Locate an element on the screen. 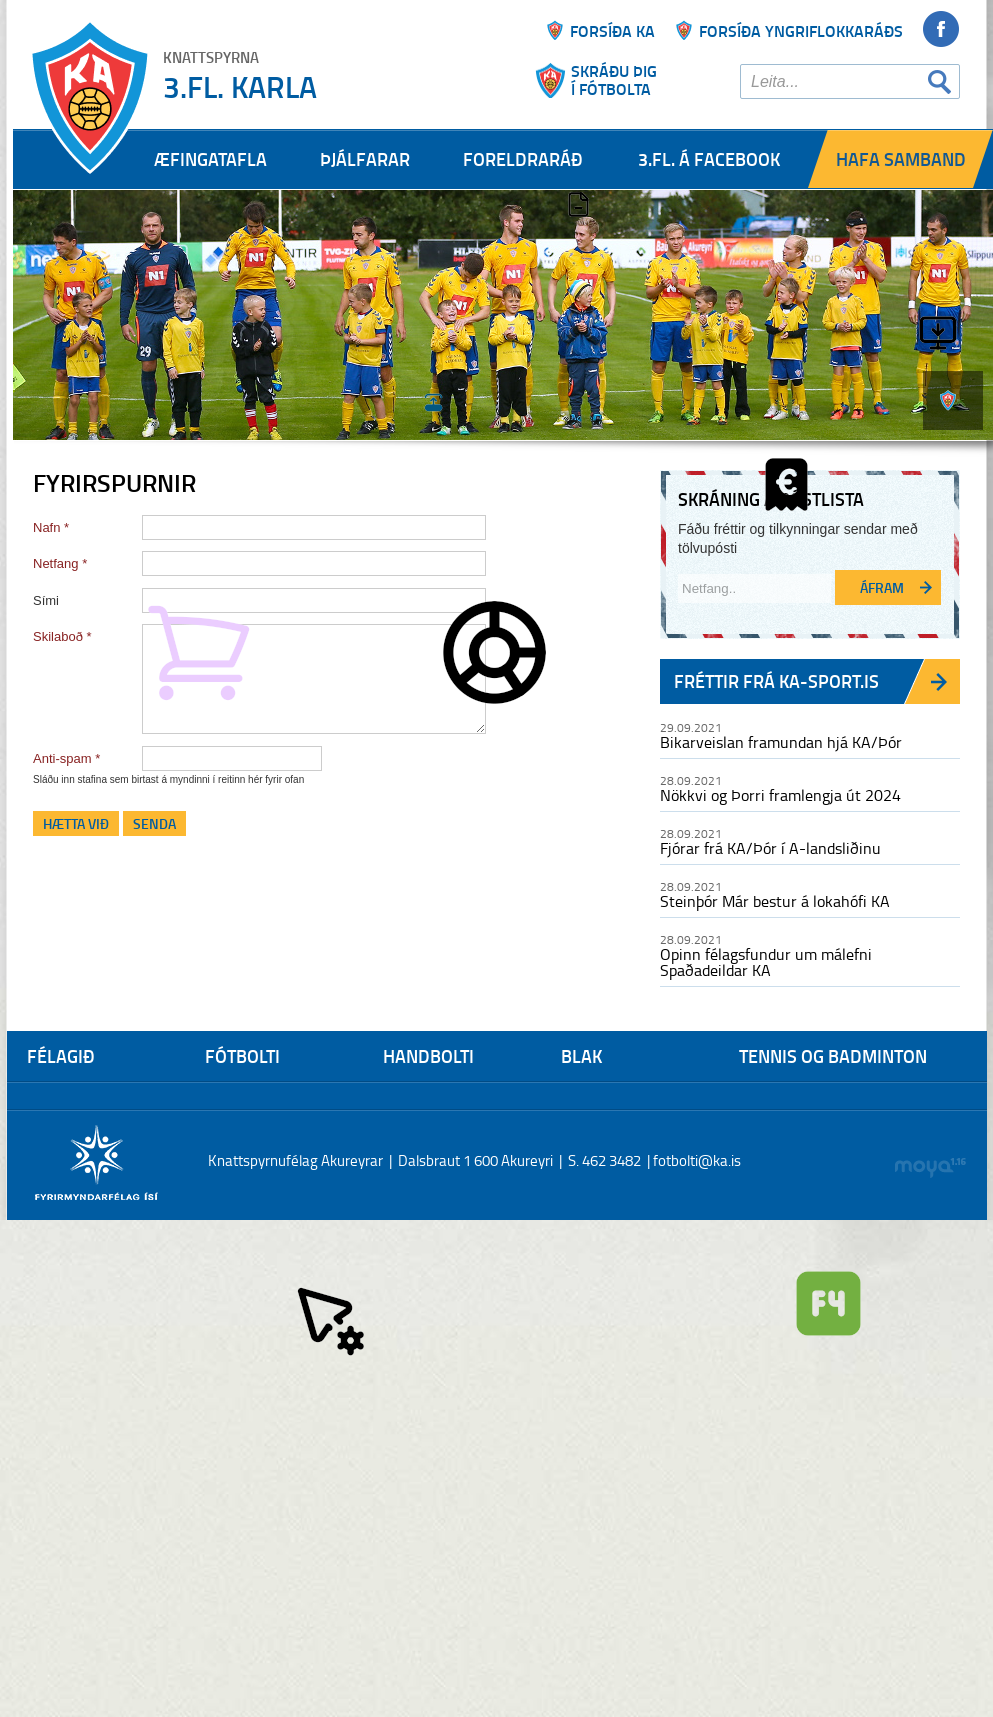 This screenshot has height=1717, width=993. view your shopping cart is located at coordinates (199, 653).